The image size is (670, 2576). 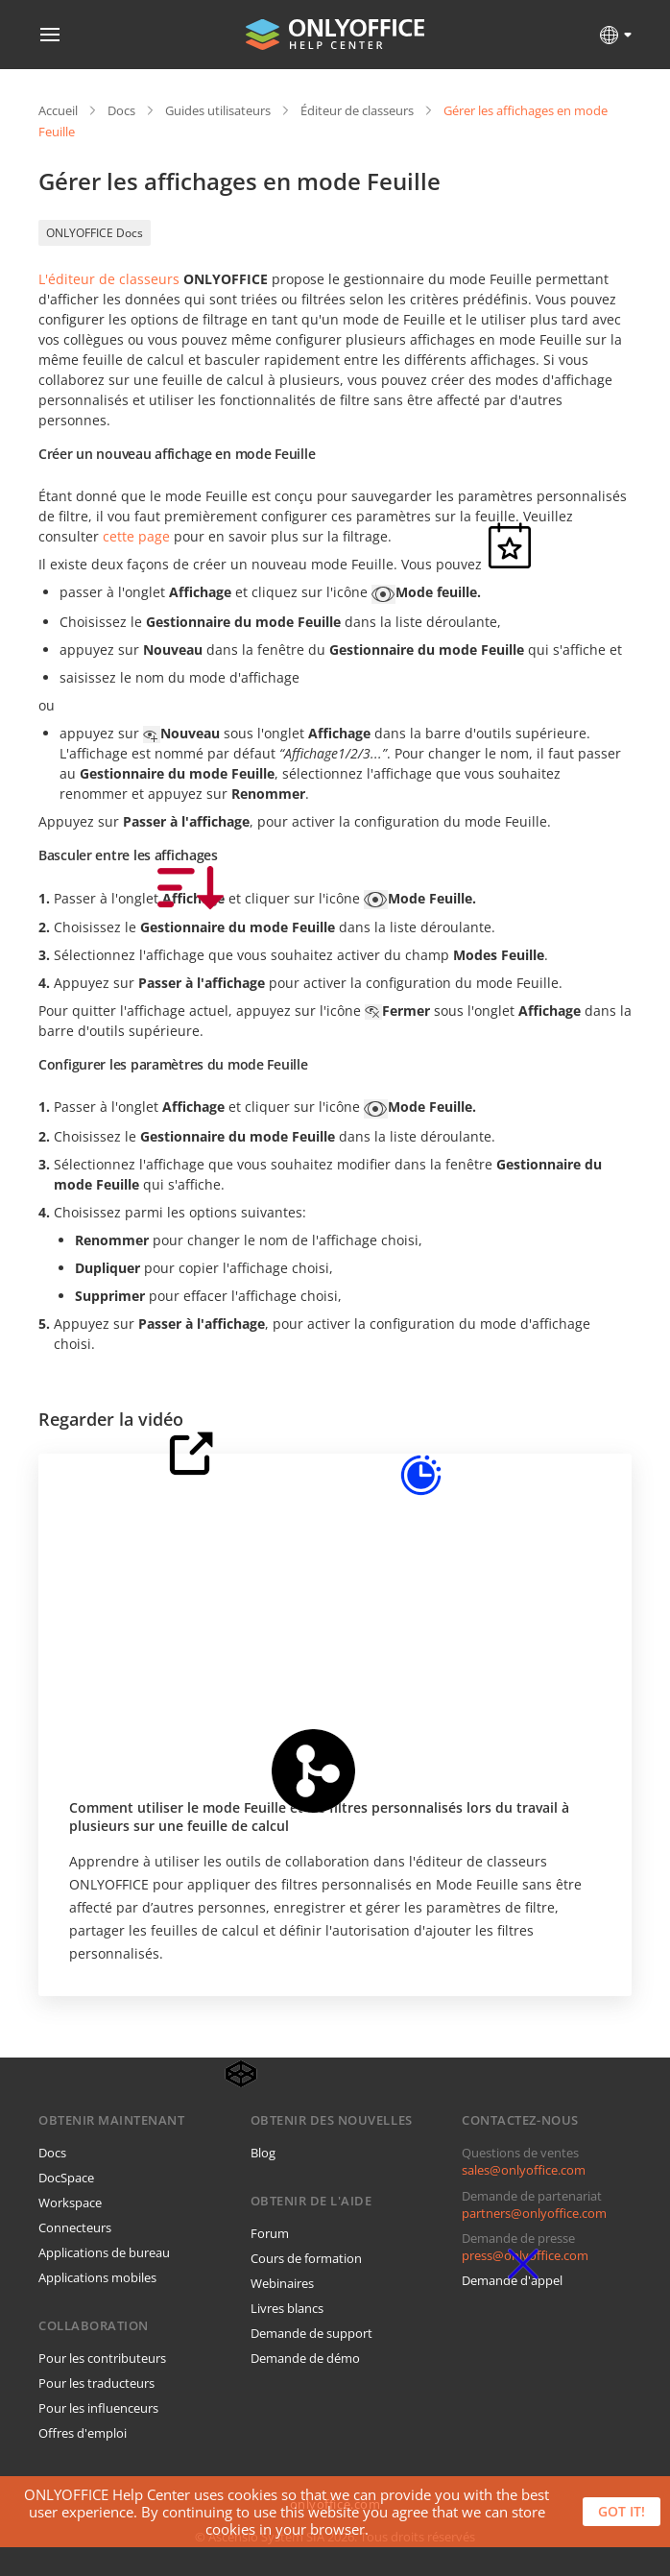 I want to click on open CodePen profile or projects, so click(x=241, y=2074).